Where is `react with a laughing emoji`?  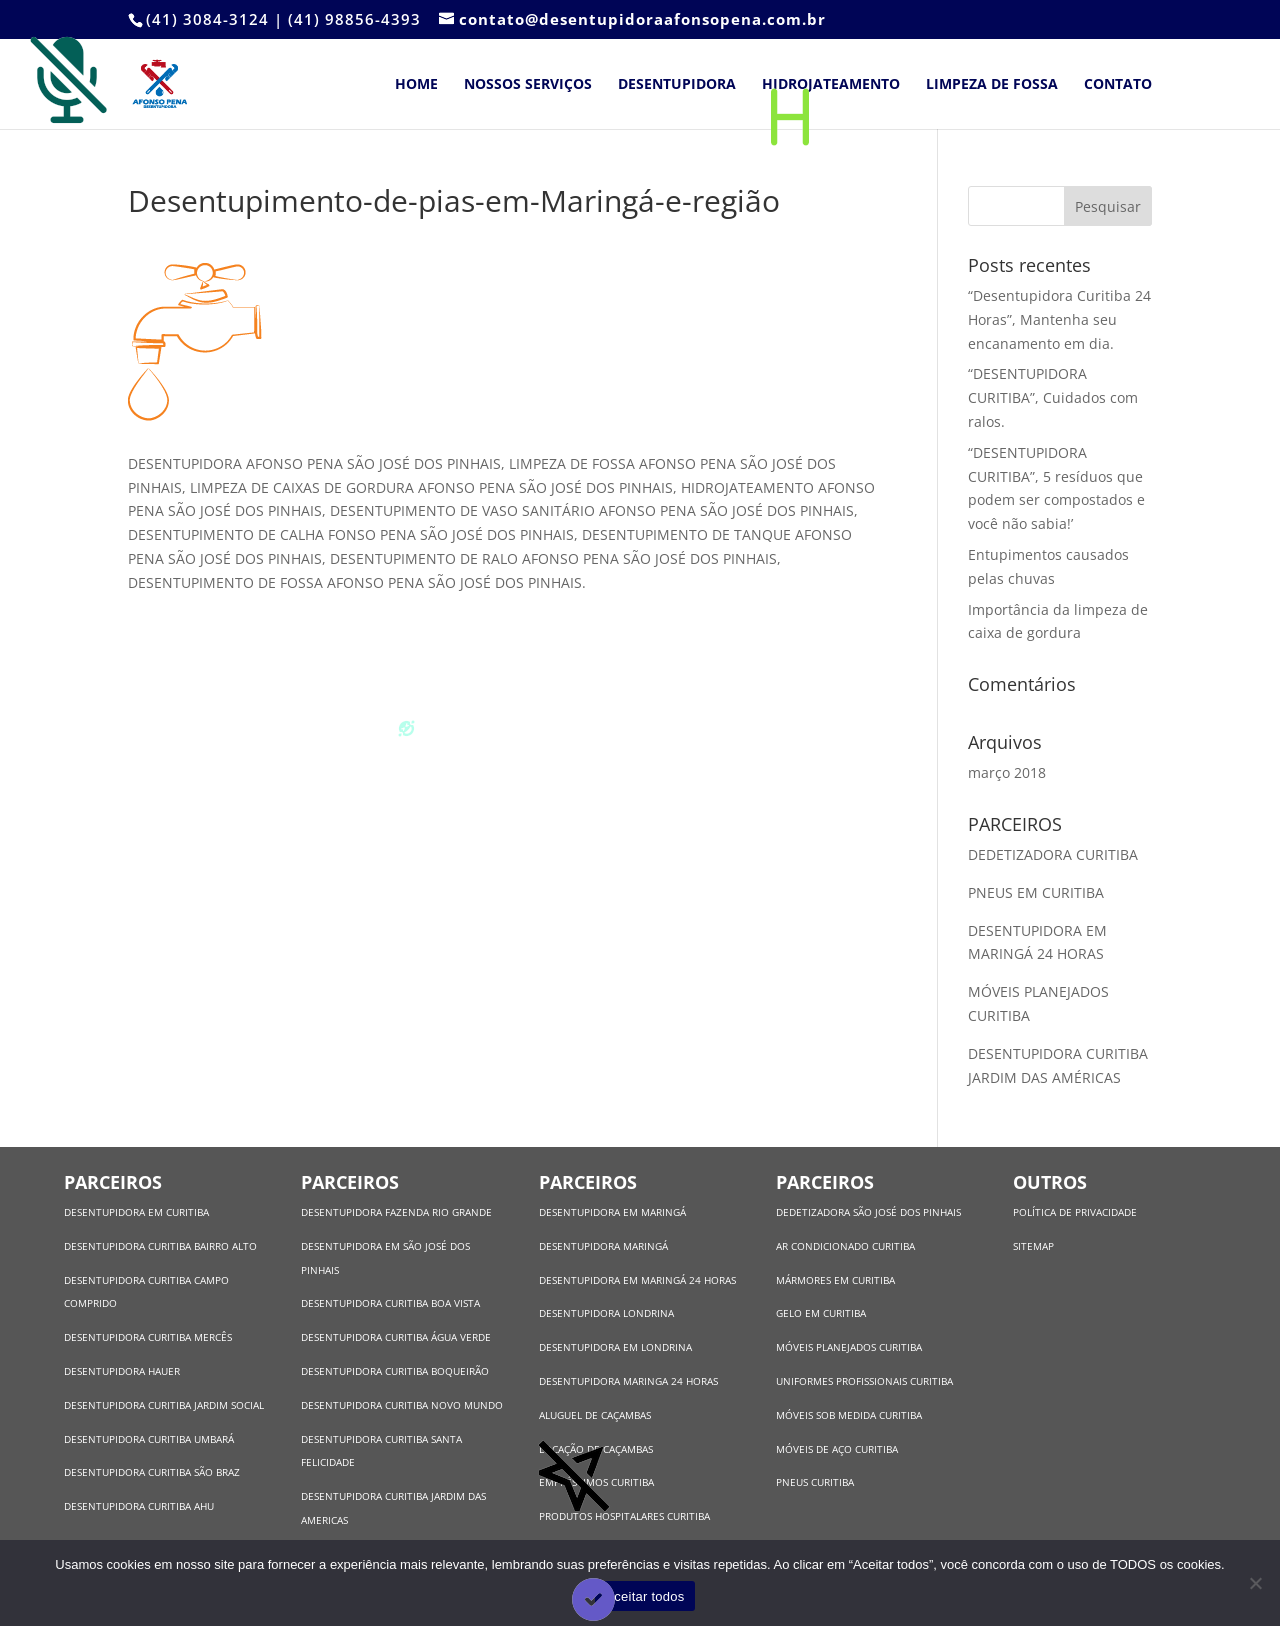 react with a laughing emoji is located at coordinates (406, 728).